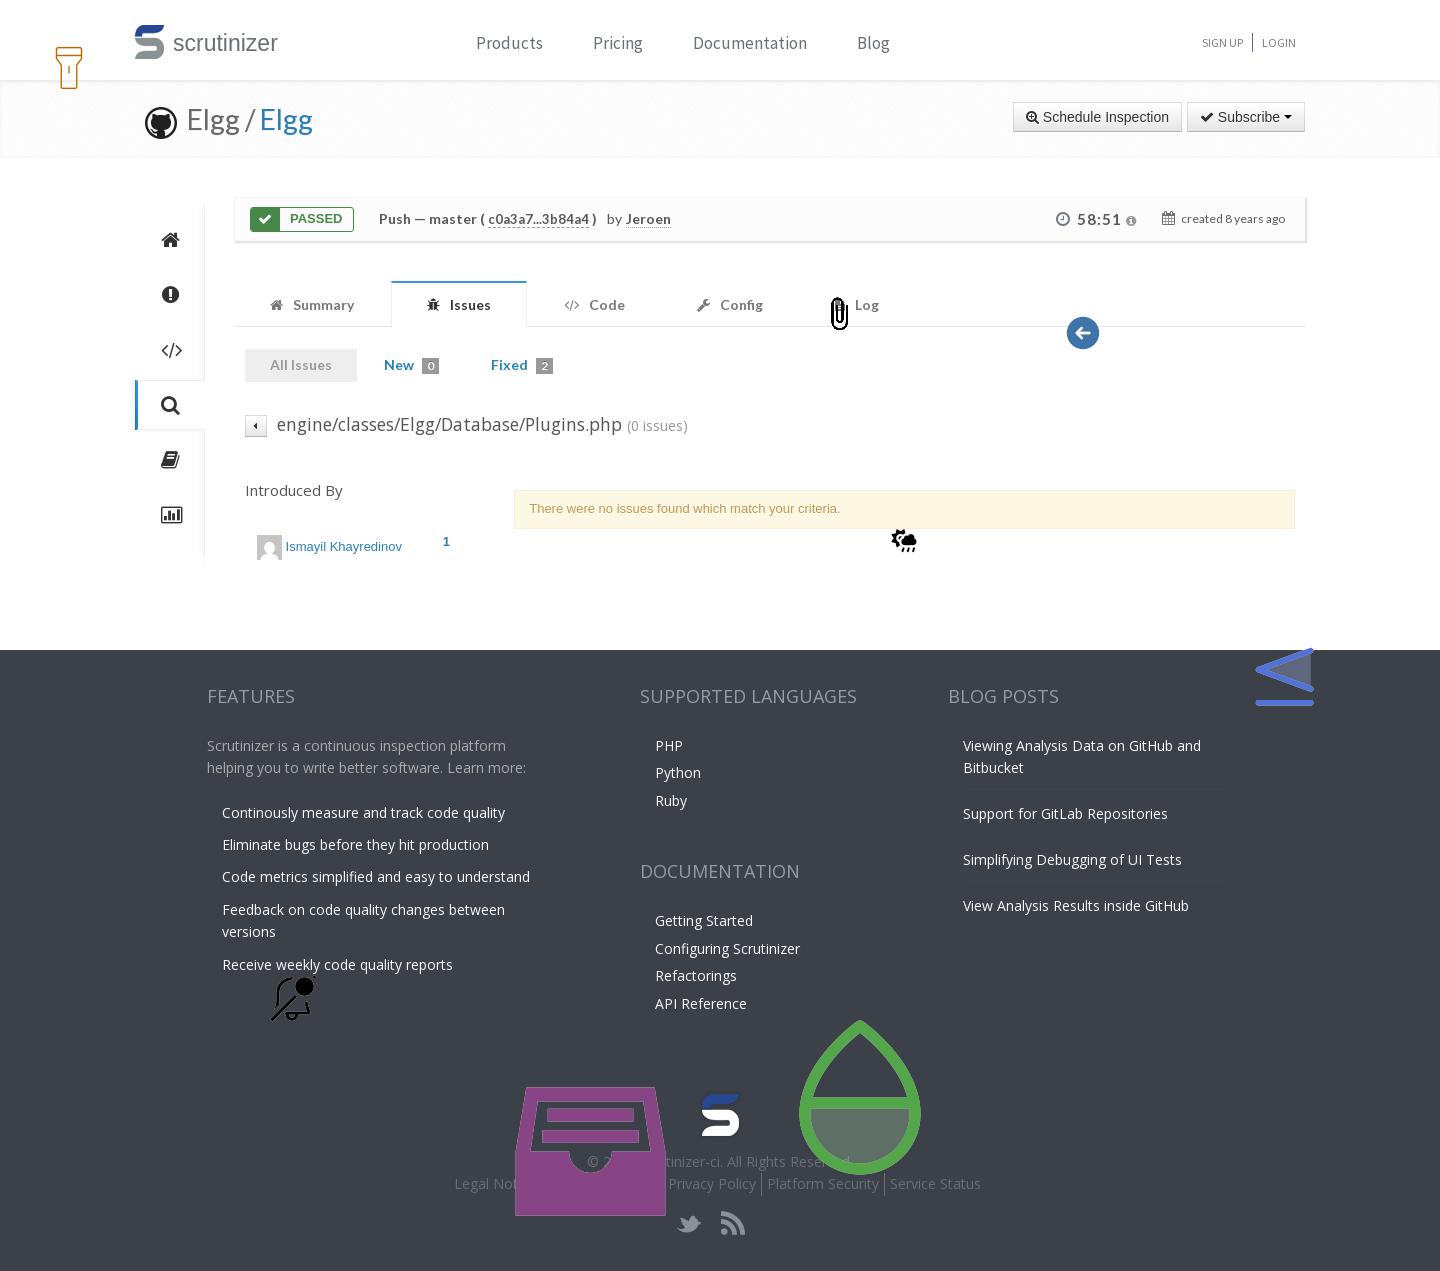 Image resolution: width=1440 pixels, height=1271 pixels. I want to click on adjust humidity or moisture level, so click(860, 1103).